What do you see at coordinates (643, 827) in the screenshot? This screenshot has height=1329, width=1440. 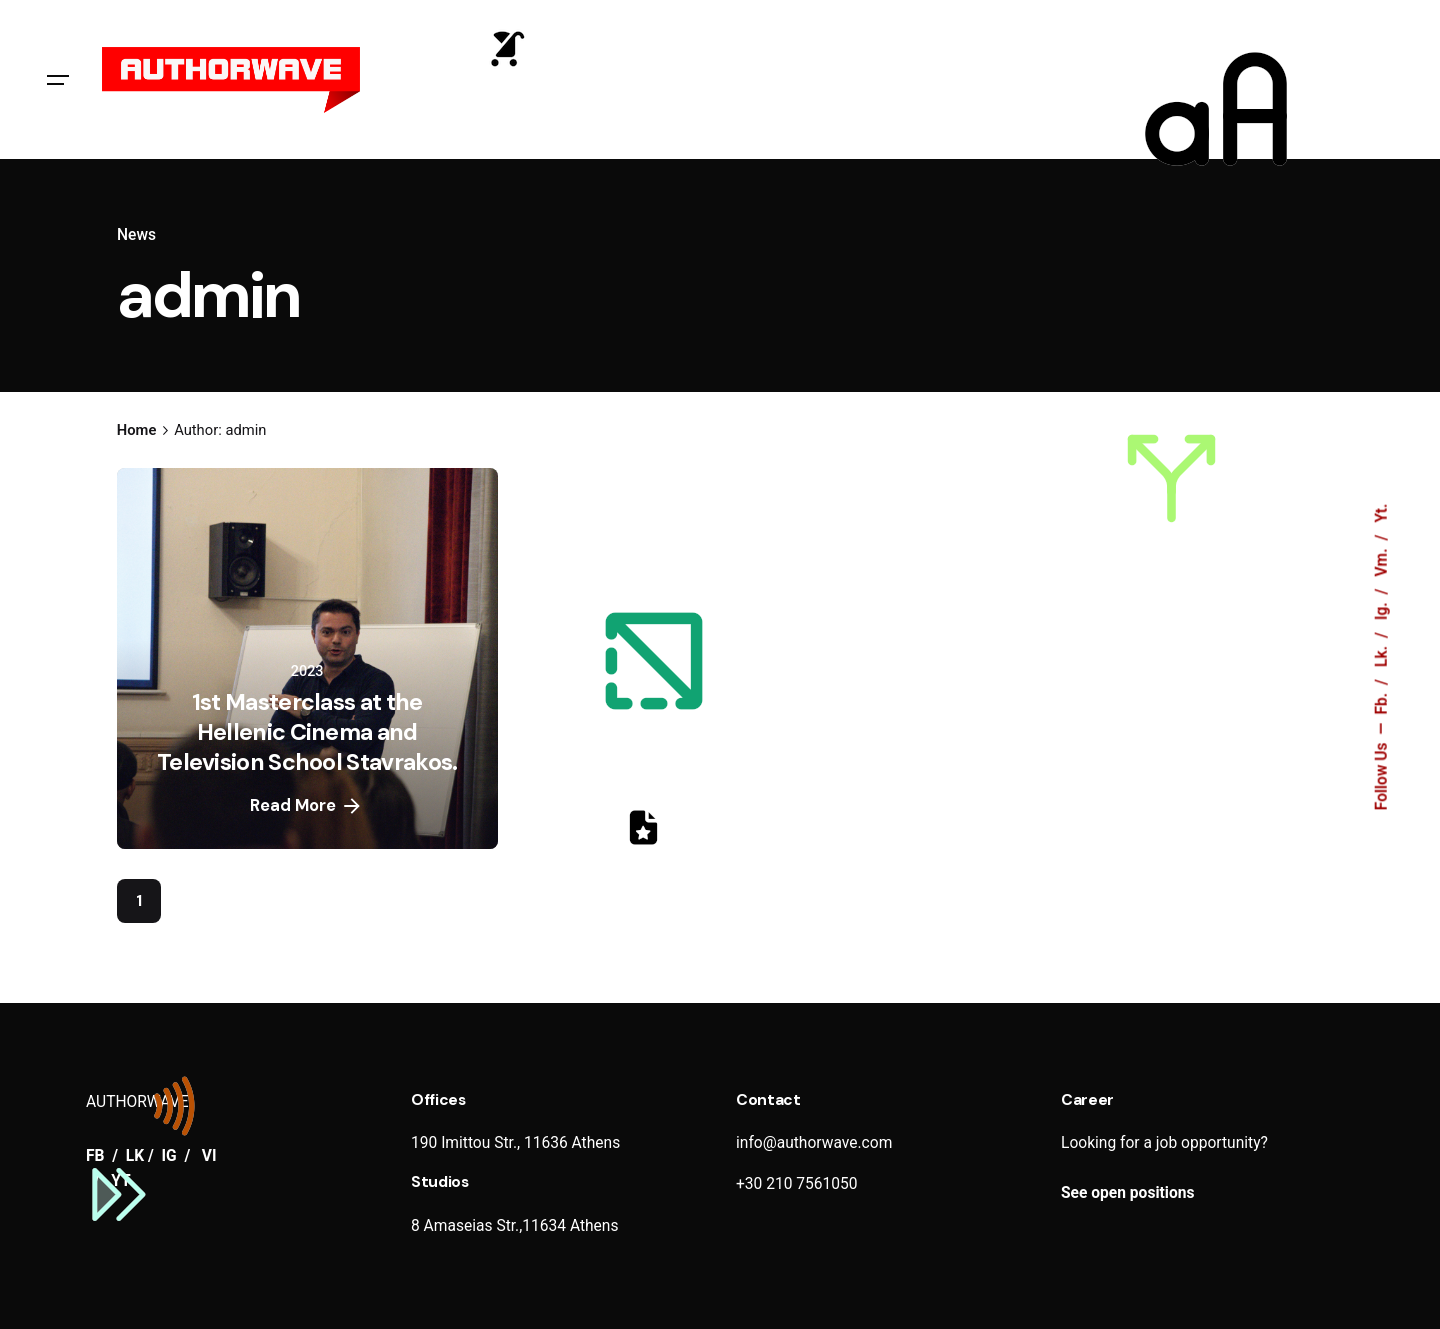 I see `view starred or favorite files` at bounding box center [643, 827].